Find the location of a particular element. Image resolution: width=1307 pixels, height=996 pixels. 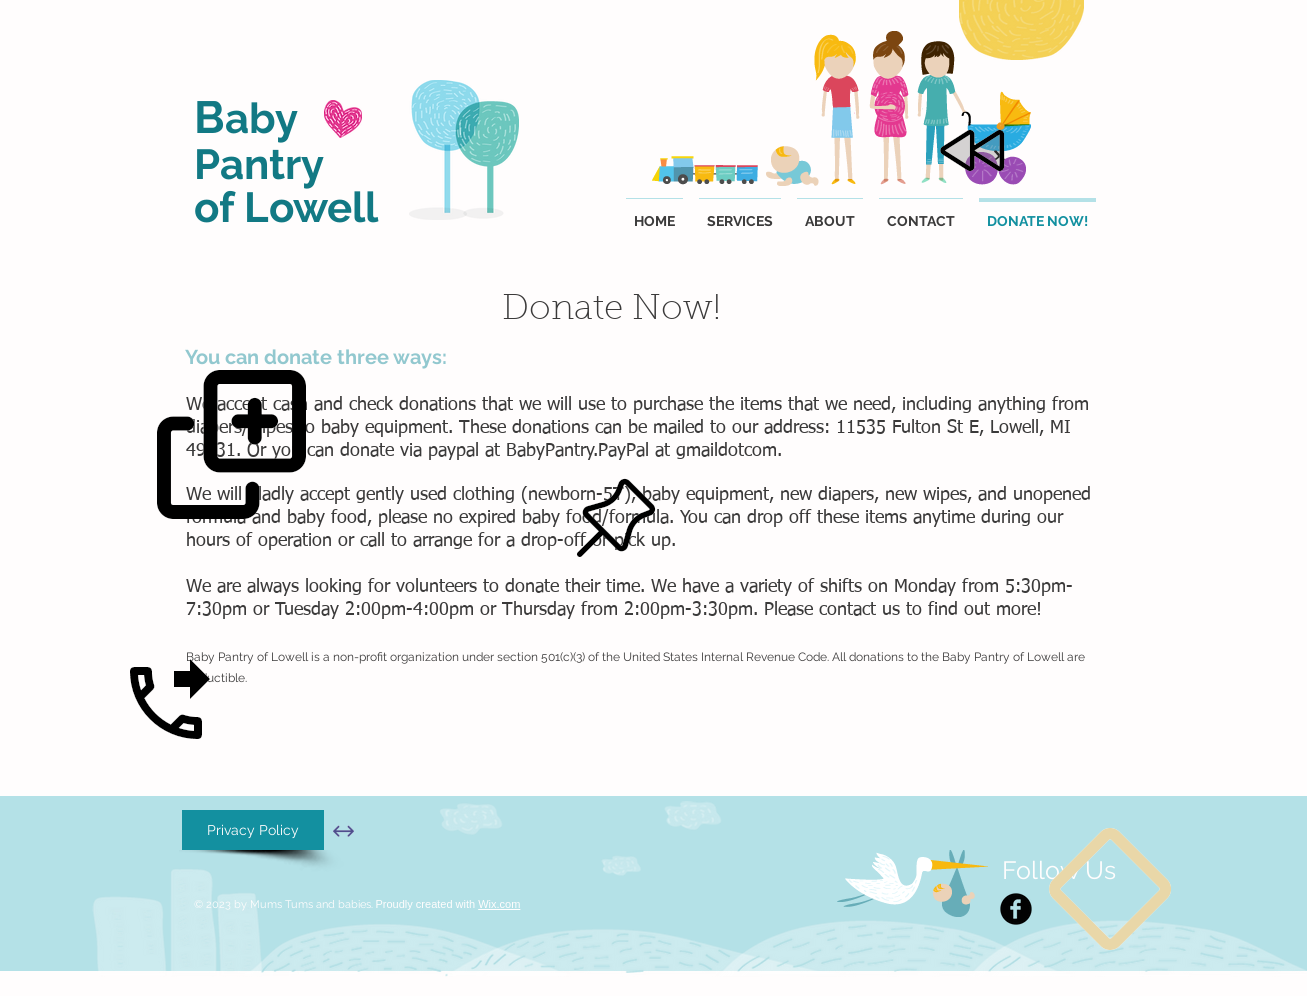

rewind or skip backward in media playback is located at coordinates (974, 150).